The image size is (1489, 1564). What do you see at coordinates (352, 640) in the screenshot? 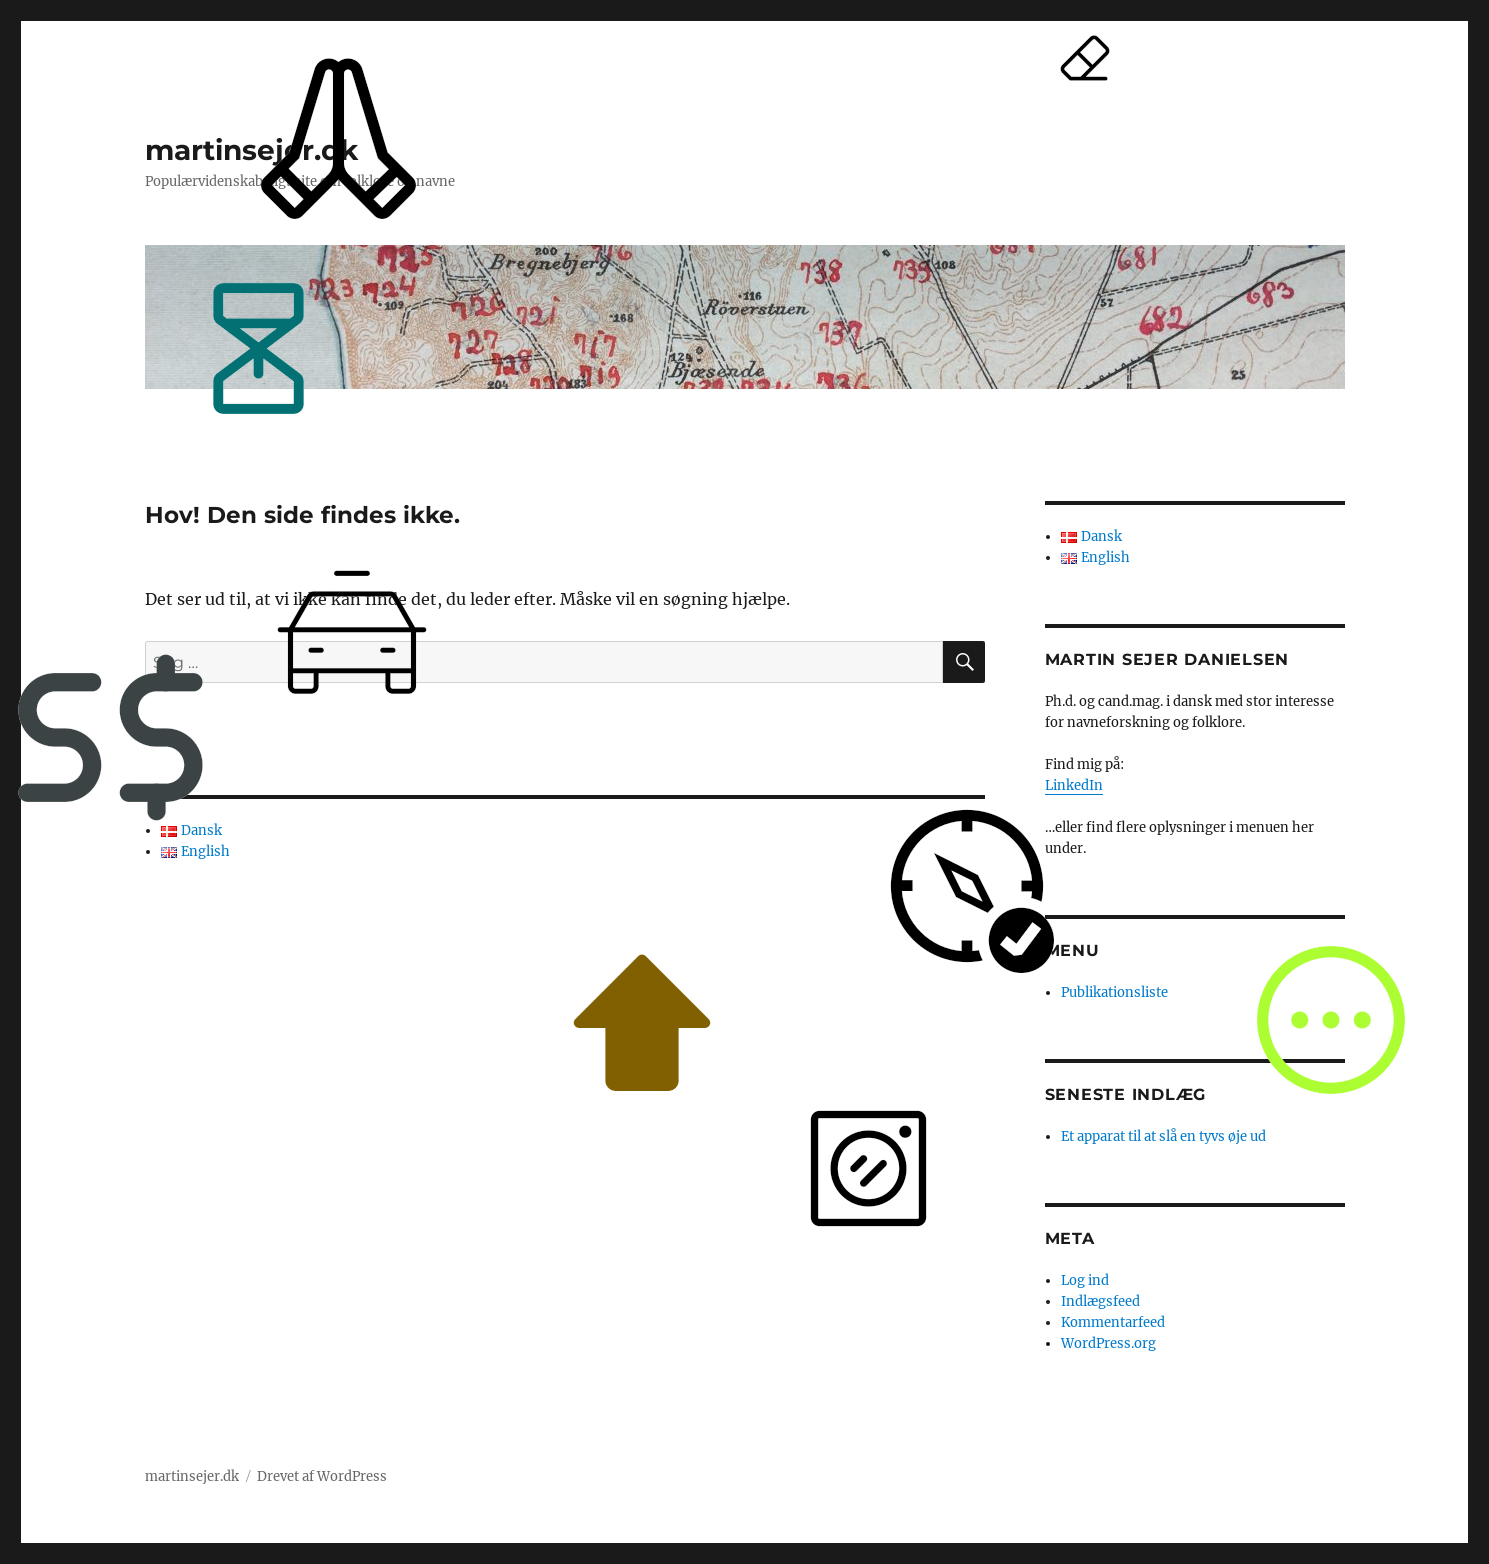
I see `contact or request emergency services` at bounding box center [352, 640].